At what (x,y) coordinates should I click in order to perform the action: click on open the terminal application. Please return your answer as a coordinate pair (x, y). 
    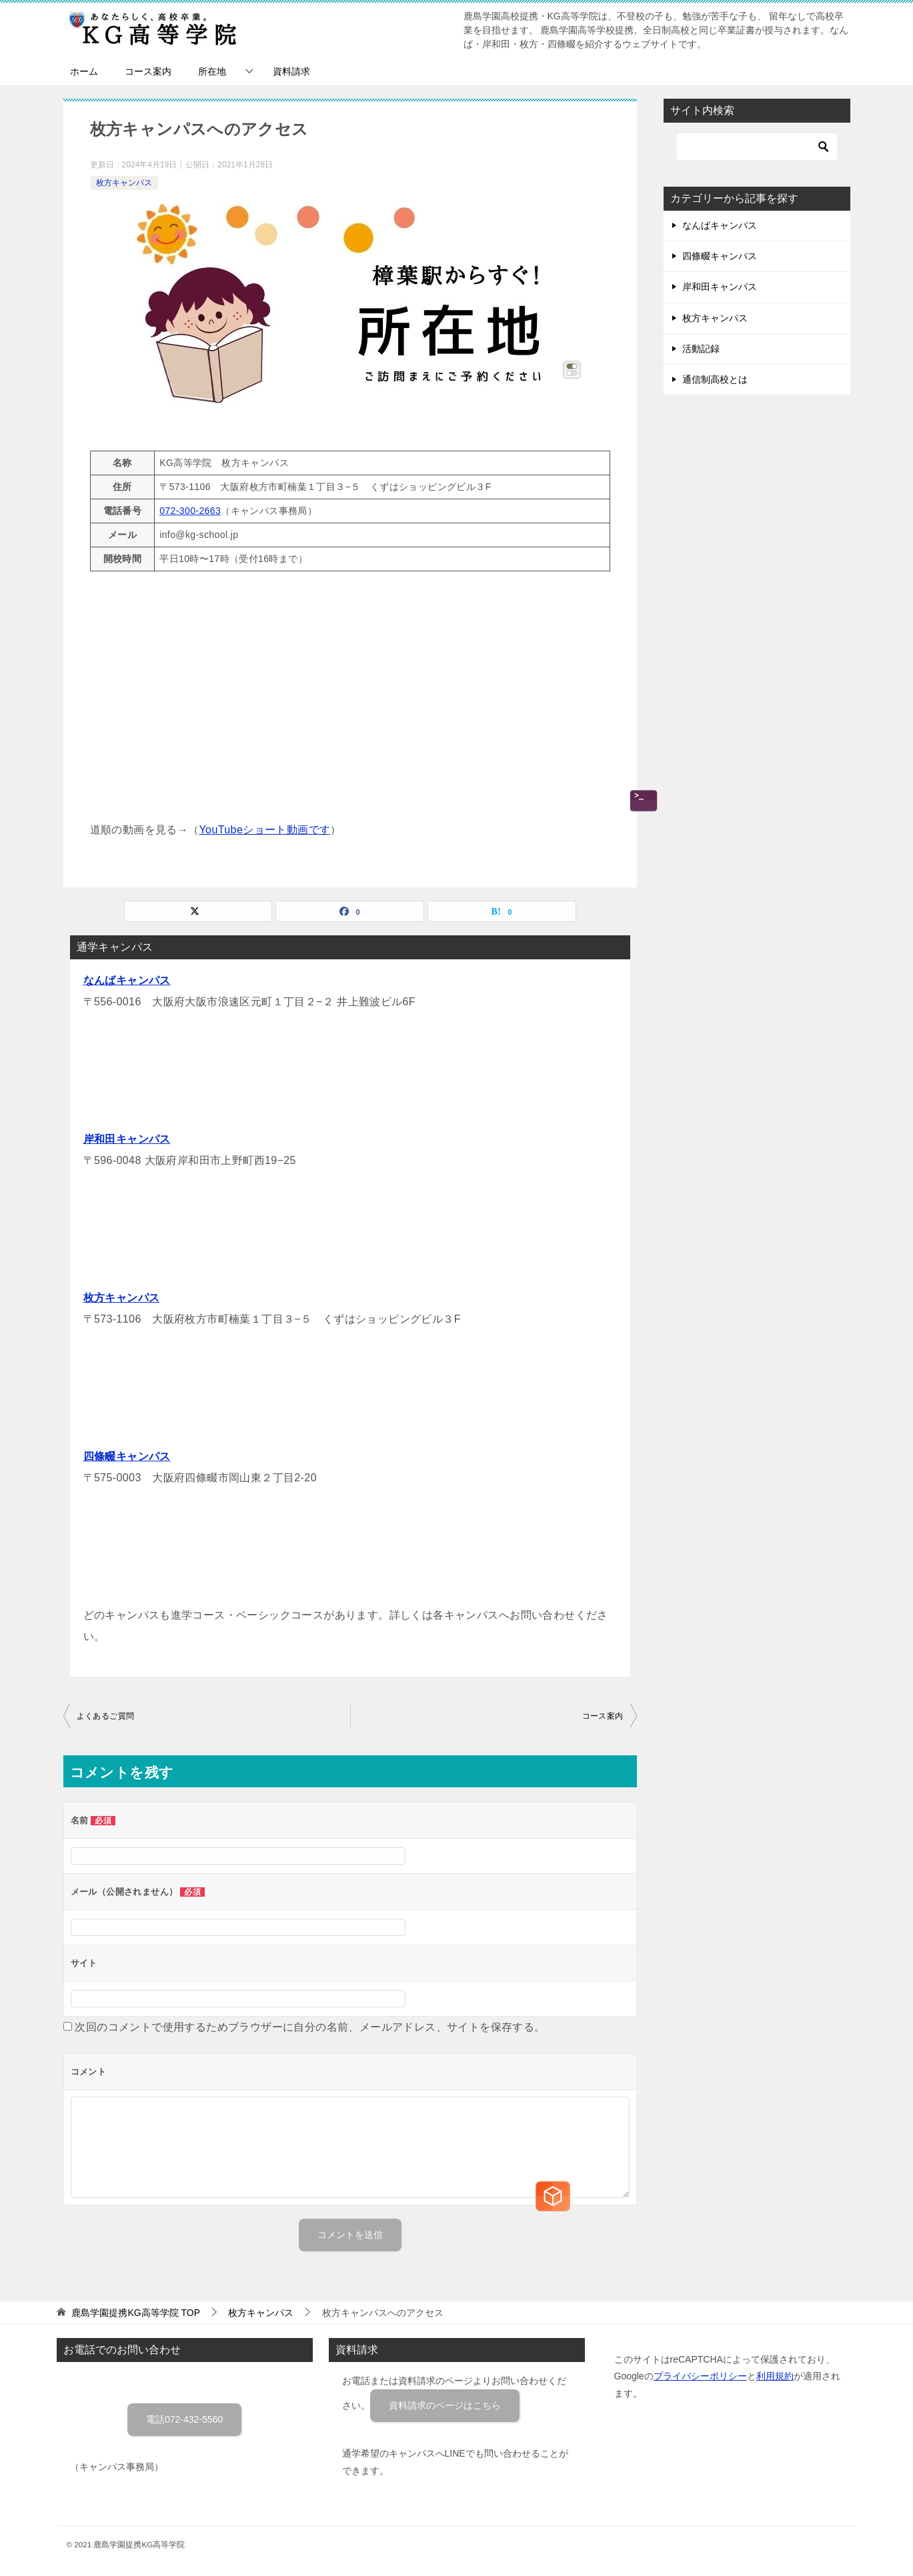
    Looking at the image, I should click on (644, 801).